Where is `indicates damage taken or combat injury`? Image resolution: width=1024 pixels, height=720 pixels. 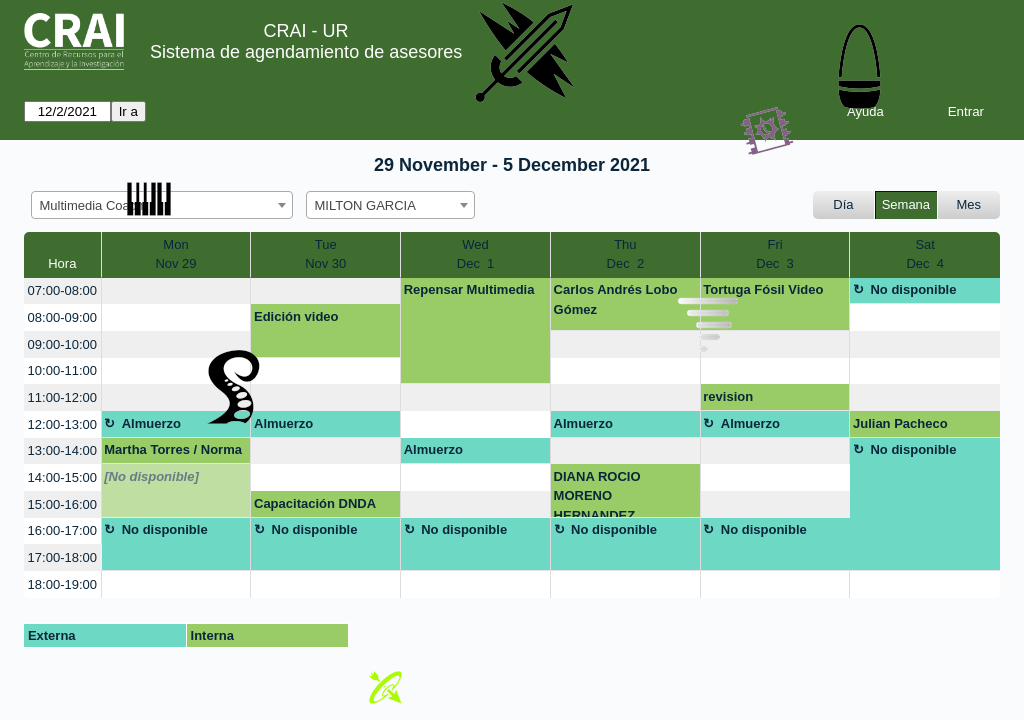 indicates damage taken or combat injury is located at coordinates (524, 54).